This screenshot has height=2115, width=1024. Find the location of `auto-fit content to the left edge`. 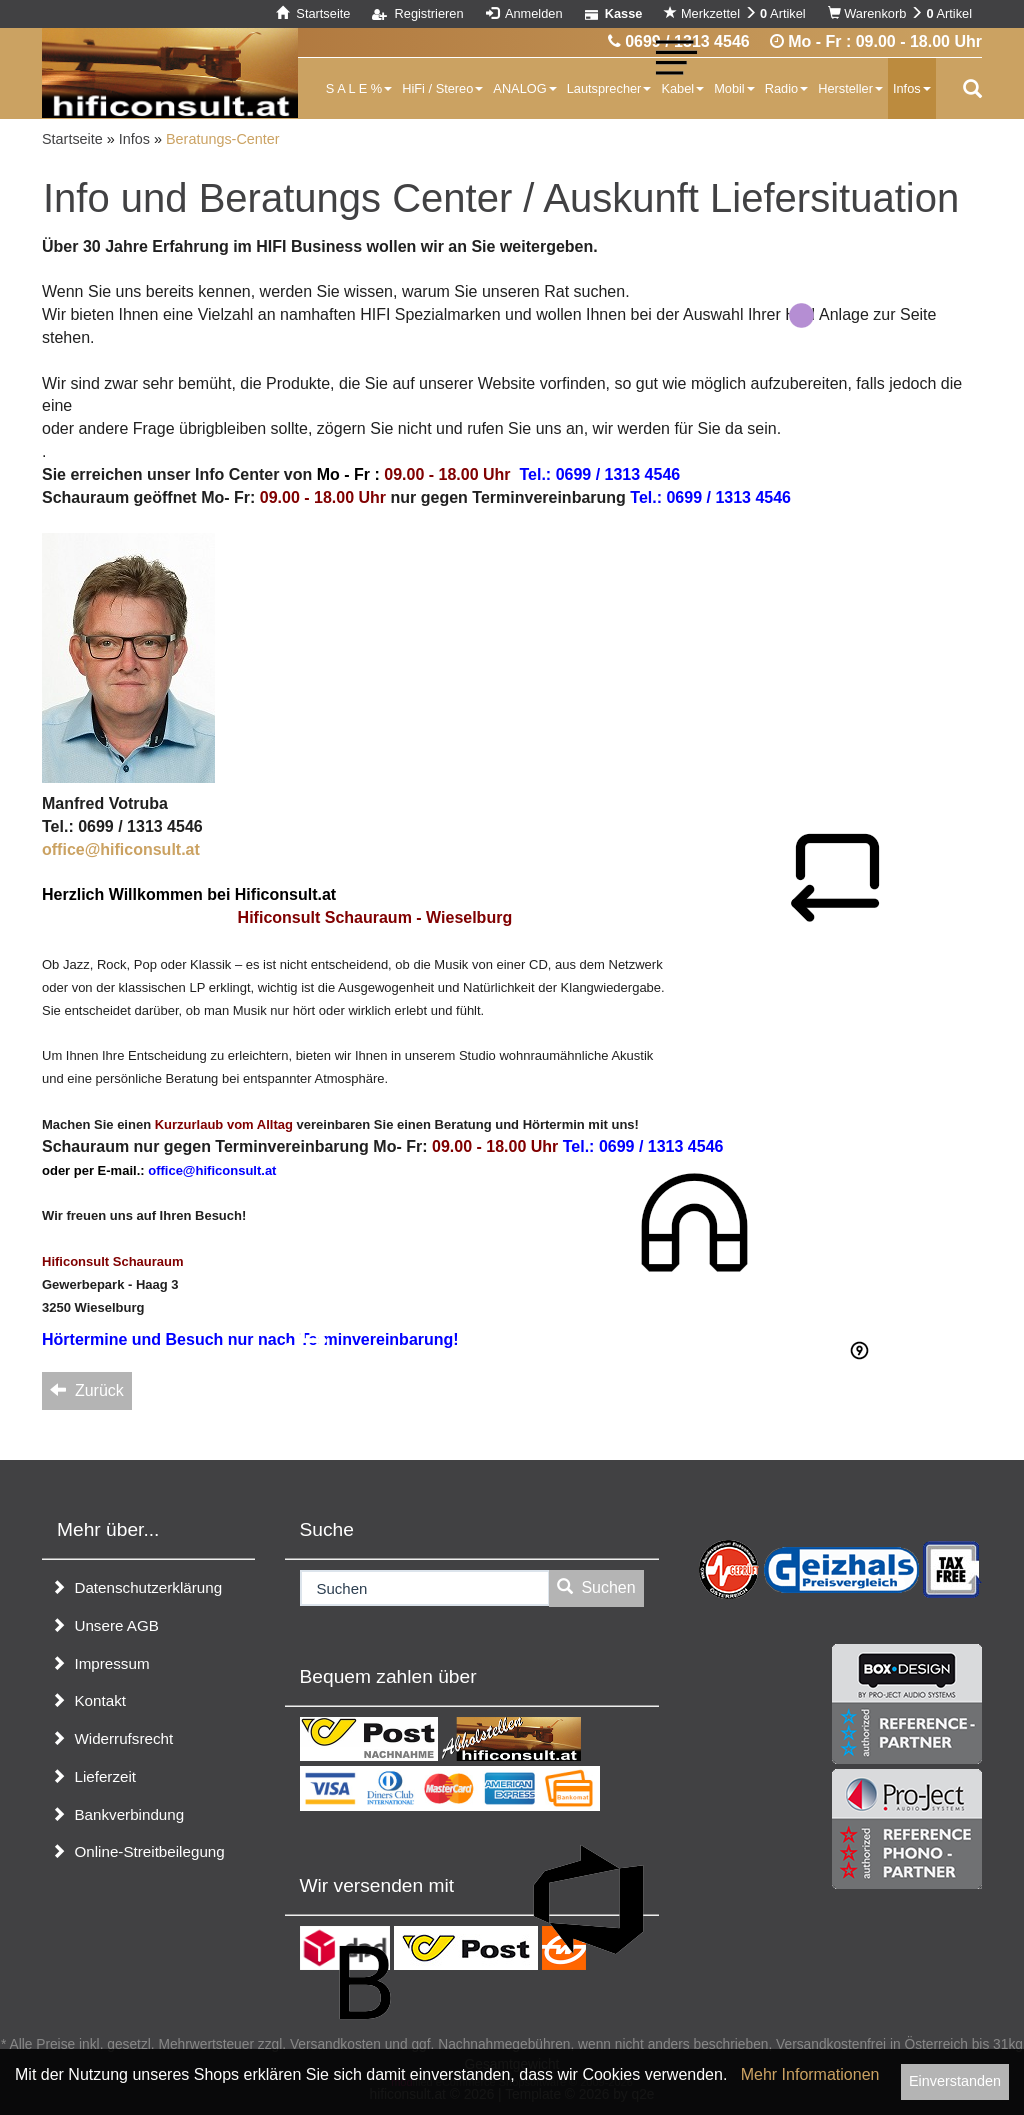

auto-fit content to the left edge is located at coordinates (837, 875).